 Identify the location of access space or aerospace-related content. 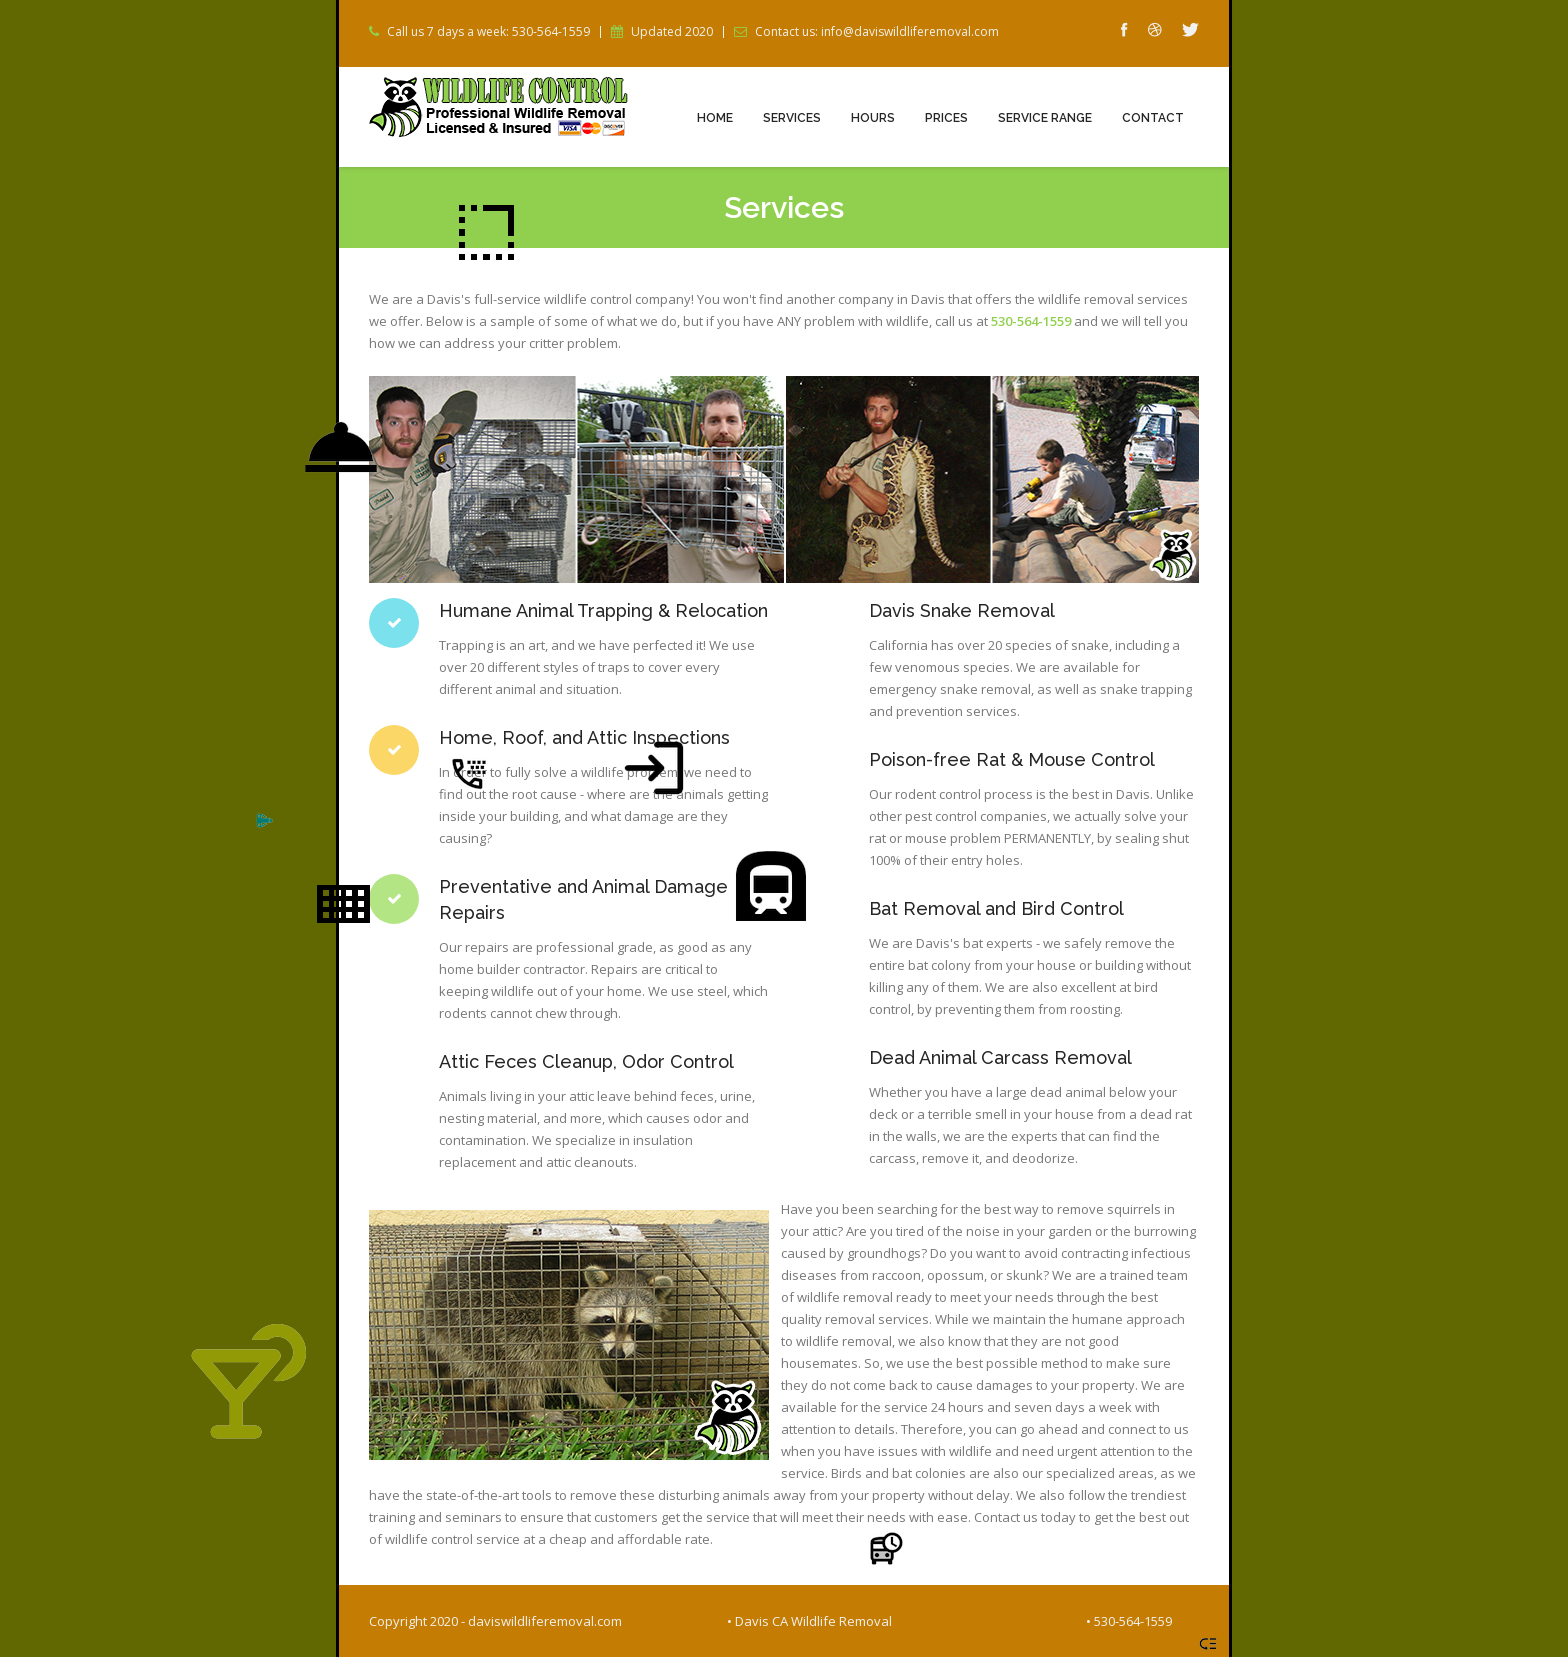
(265, 820).